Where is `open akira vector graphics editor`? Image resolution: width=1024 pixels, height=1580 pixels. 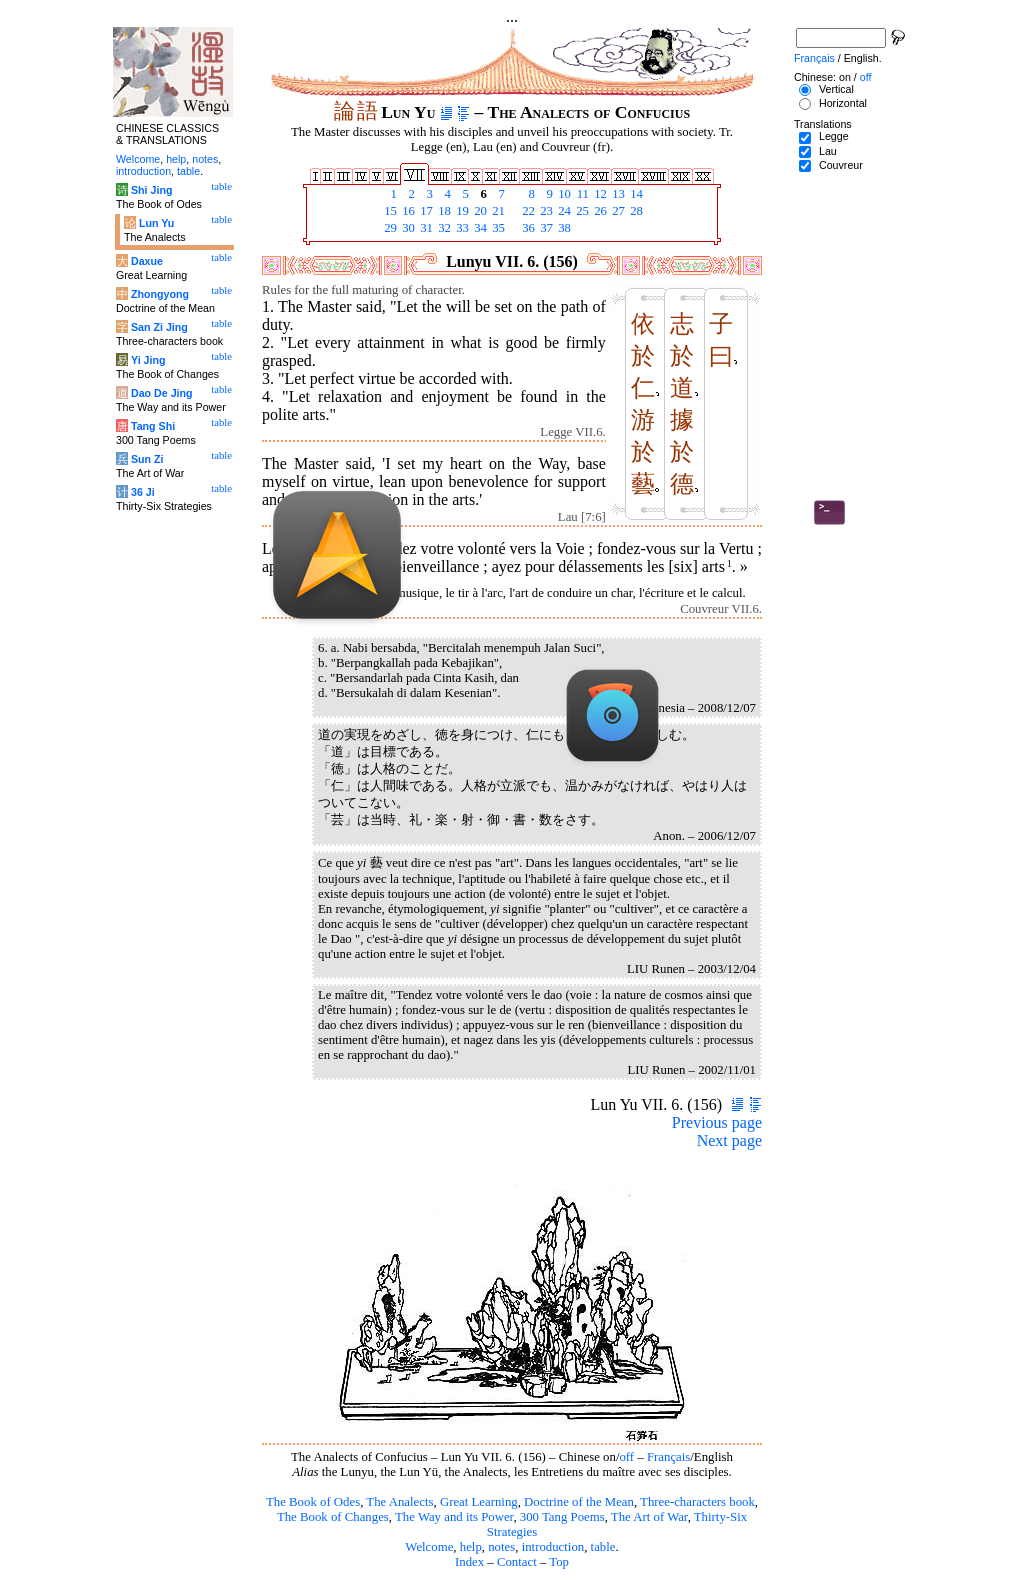 open akira vector graphics editor is located at coordinates (337, 555).